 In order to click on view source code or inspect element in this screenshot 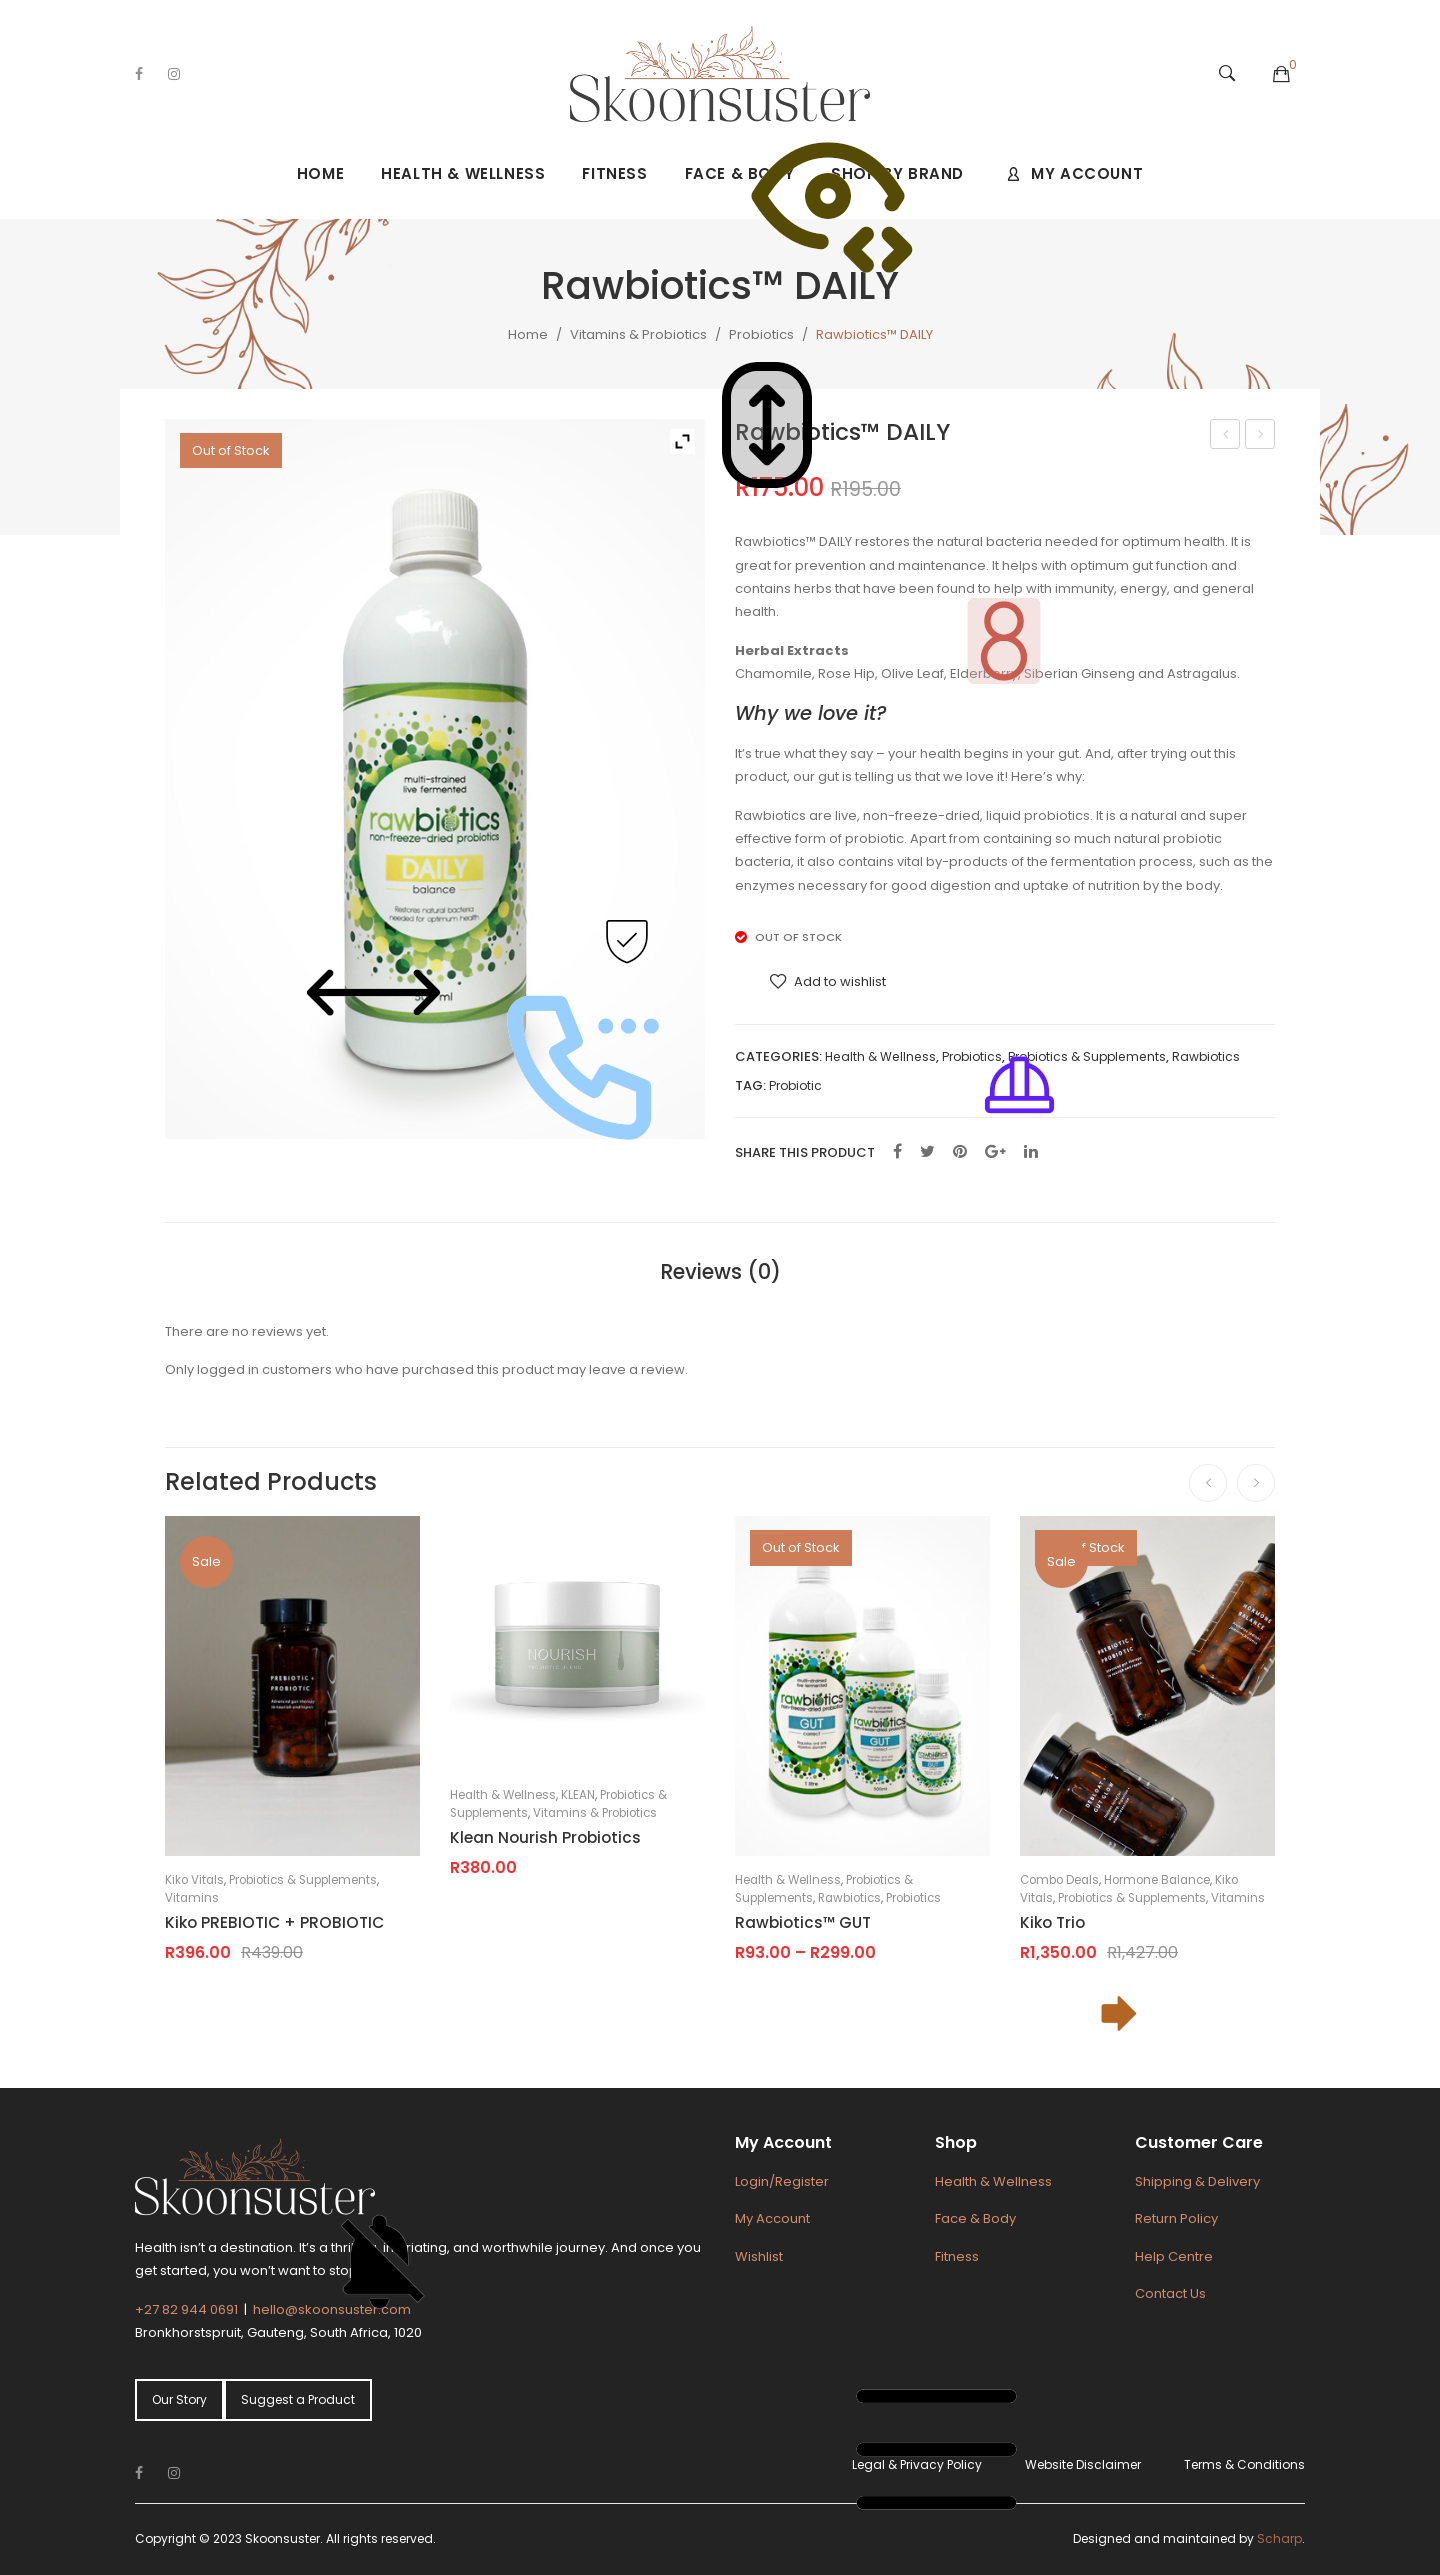, I will do `click(828, 196)`.